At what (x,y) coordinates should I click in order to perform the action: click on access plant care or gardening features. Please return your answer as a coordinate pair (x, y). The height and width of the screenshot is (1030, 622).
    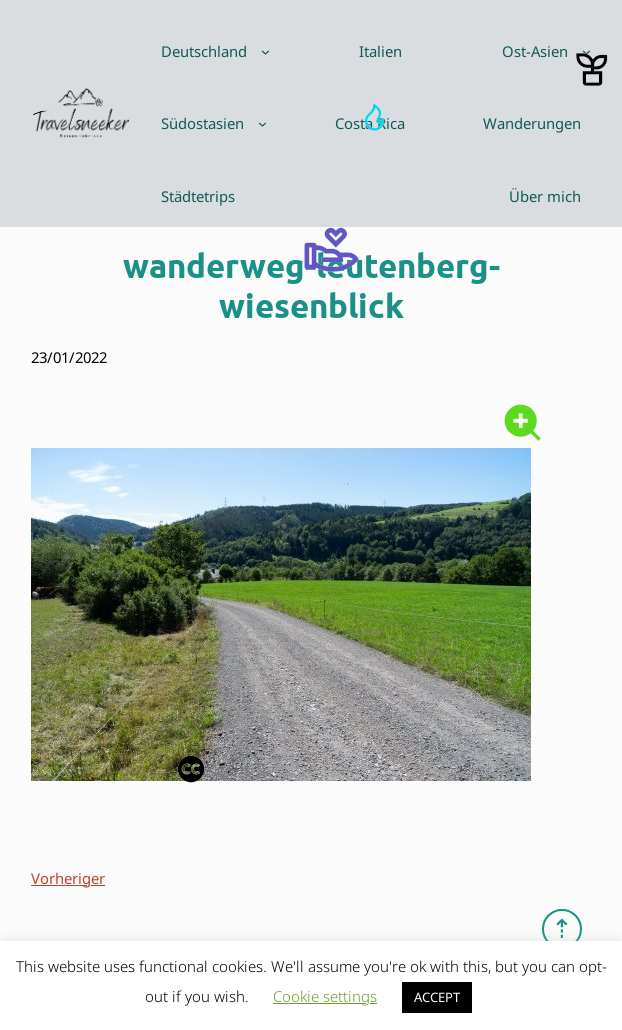
    Looking at the image, I should click on (592, 69).